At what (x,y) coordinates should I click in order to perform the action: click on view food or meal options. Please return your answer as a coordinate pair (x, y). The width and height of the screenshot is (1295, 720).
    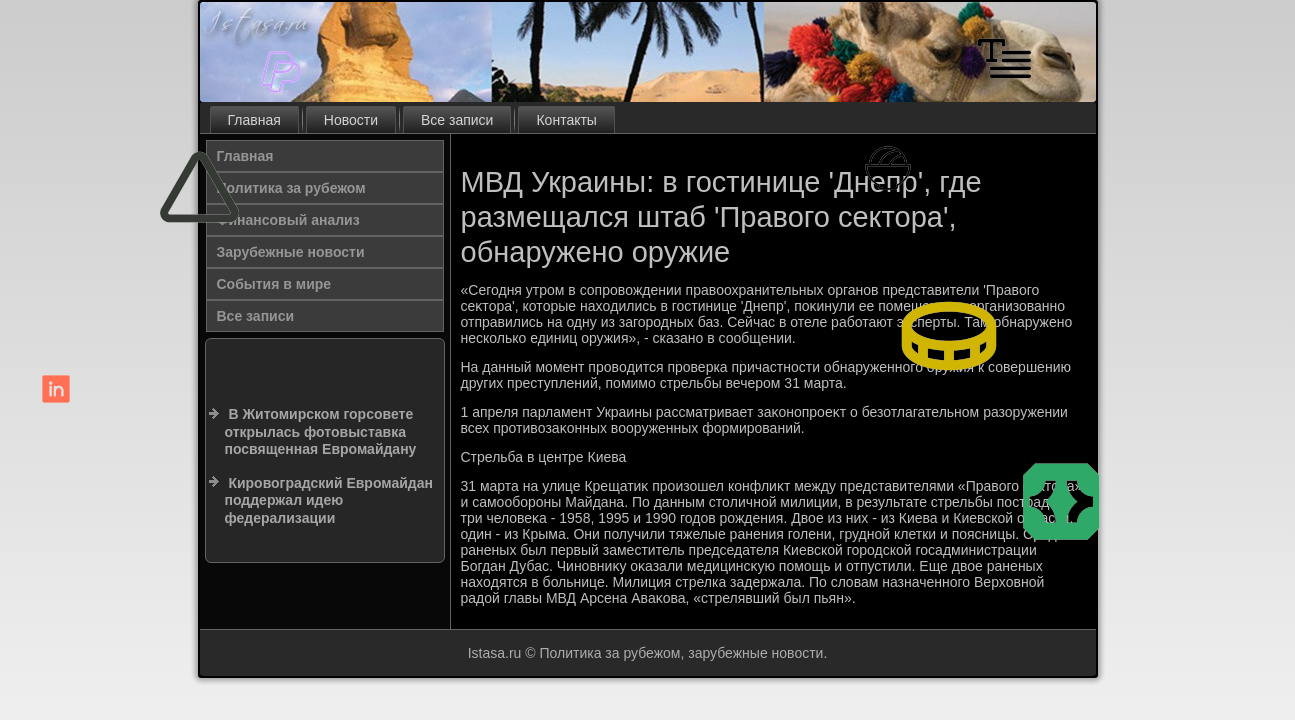
    Looking at the image, I should click on (888, 169).